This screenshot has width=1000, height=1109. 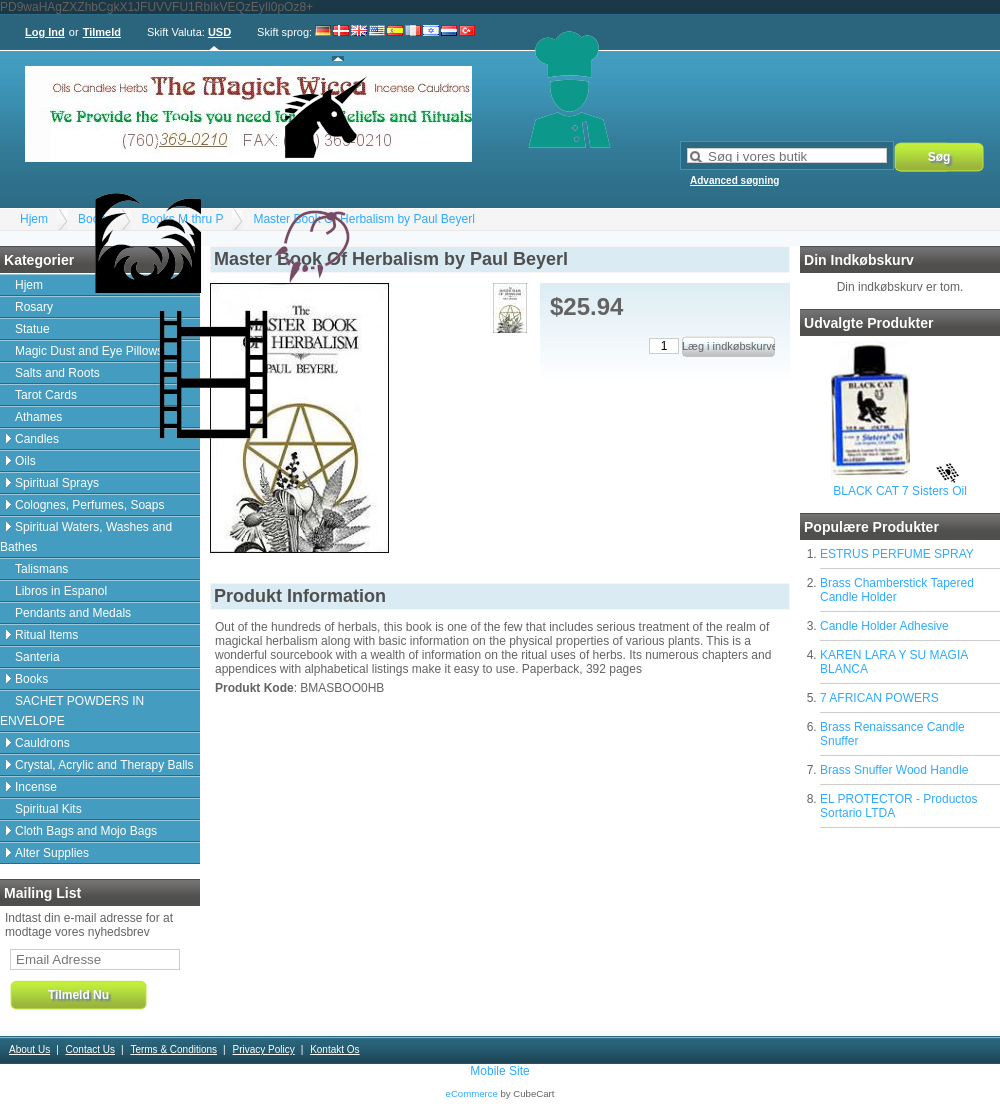 I want to click on access satellite or space-related features, so click(x=947, y=473).